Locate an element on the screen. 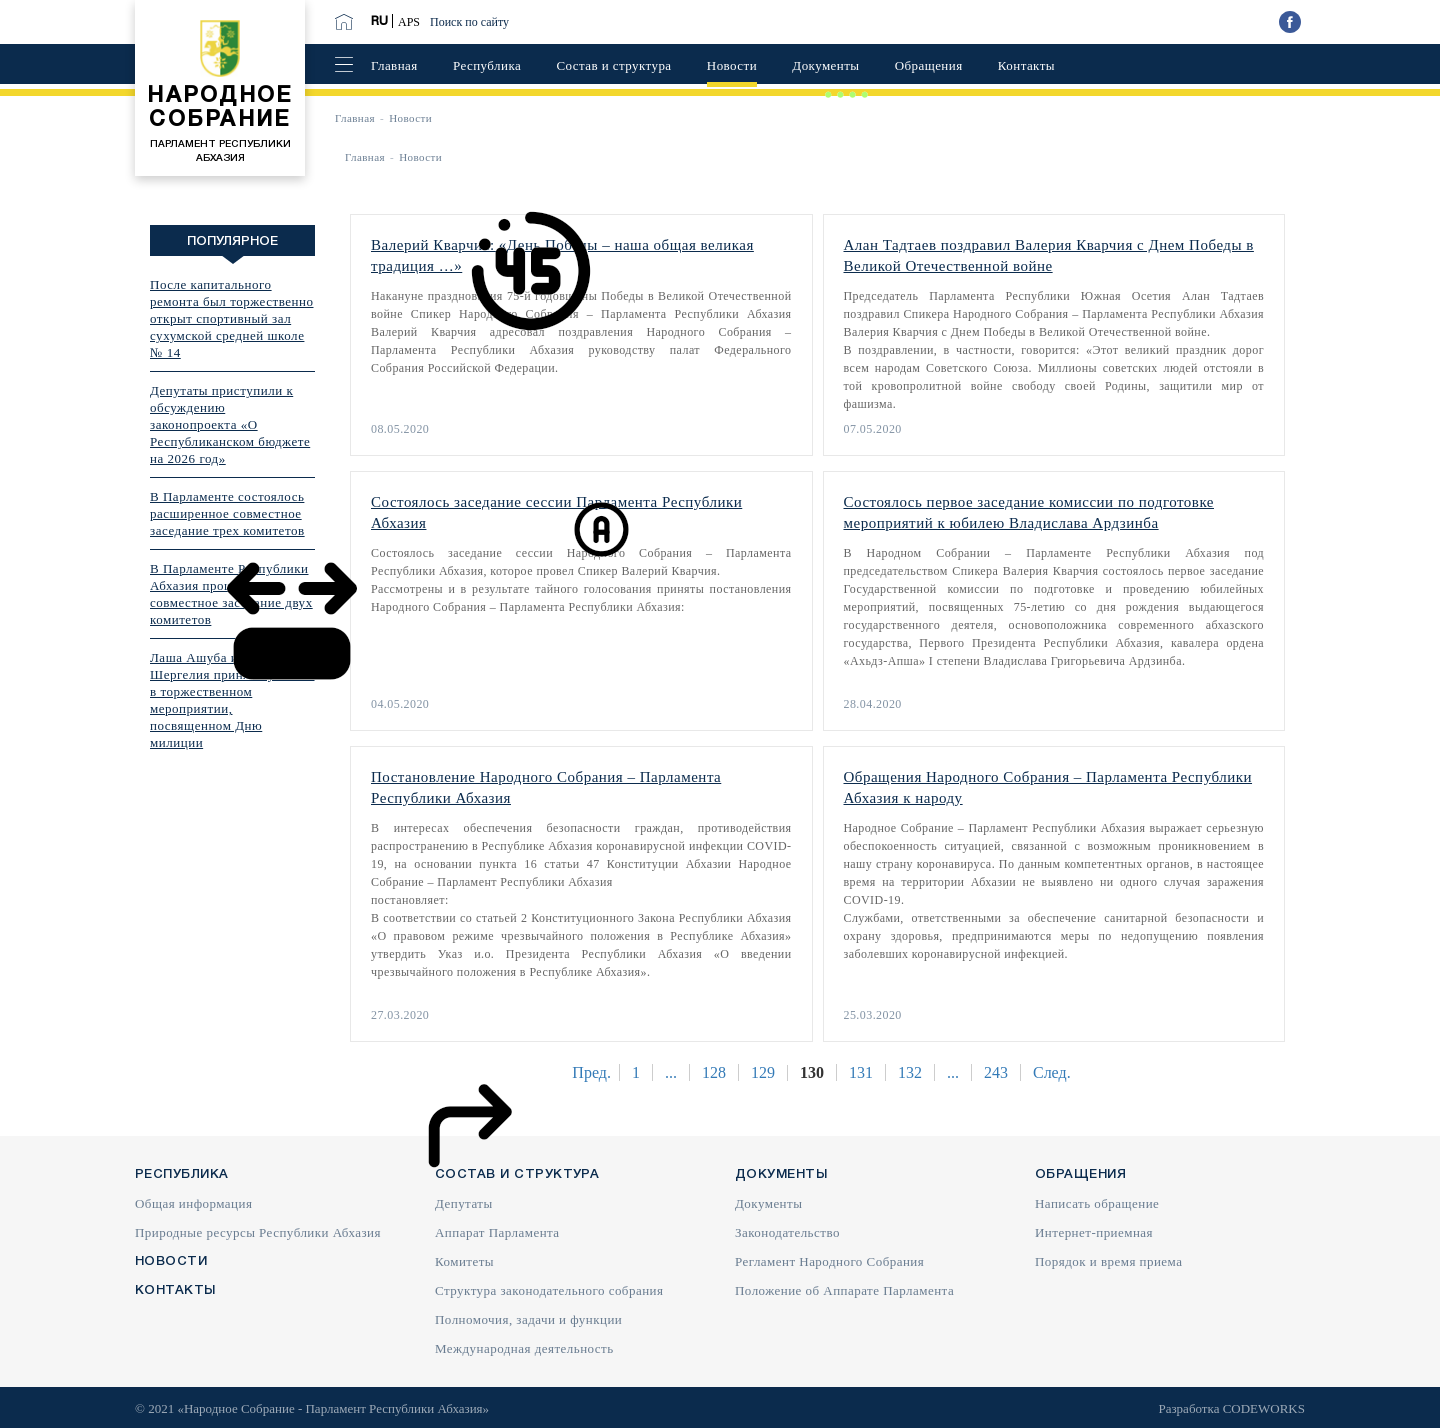 The image size is (1440, 1428). indicates very weak or minimal signal strength is located at coordinates (846, 76).